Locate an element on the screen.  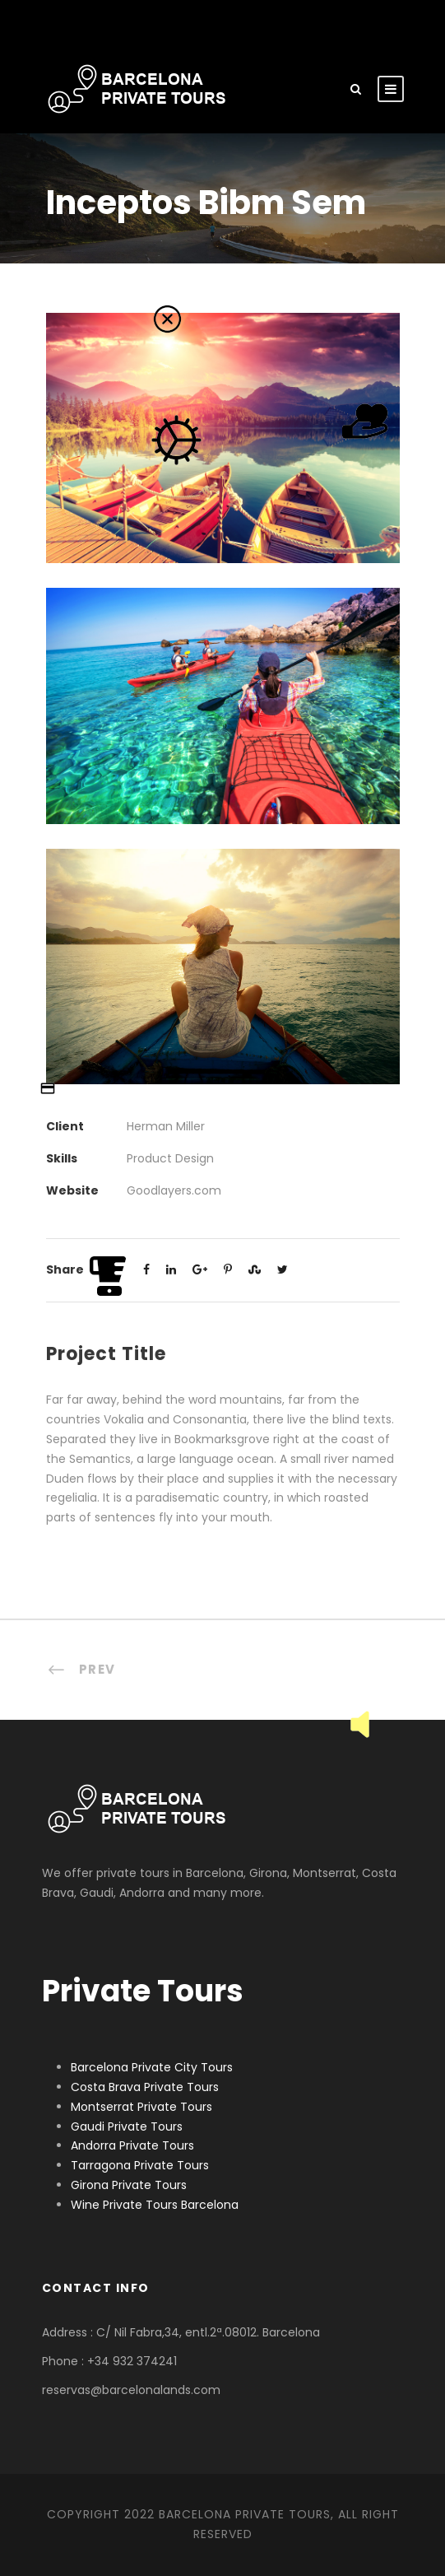
mute audio or sound is located at coordinates (359, 1724).